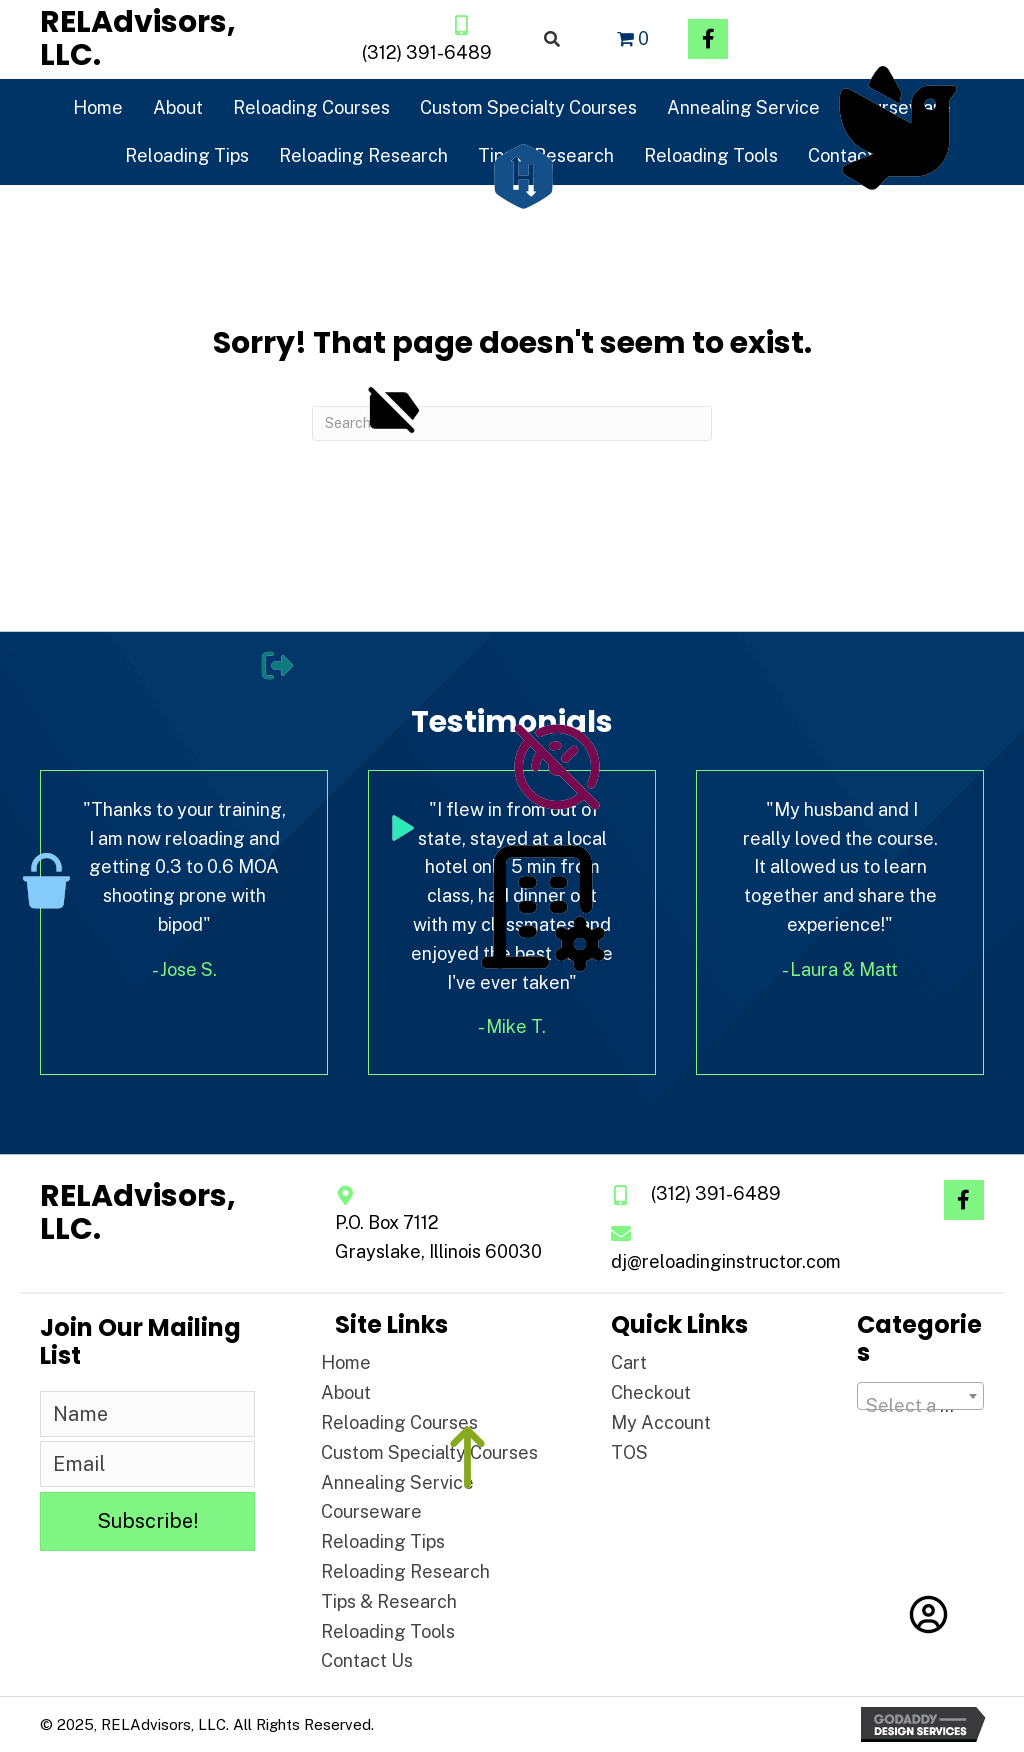  What do you see at coordinates (543, 907) in the screenshot?
I see `access building or facility settings` at bounding box center [543, 907].